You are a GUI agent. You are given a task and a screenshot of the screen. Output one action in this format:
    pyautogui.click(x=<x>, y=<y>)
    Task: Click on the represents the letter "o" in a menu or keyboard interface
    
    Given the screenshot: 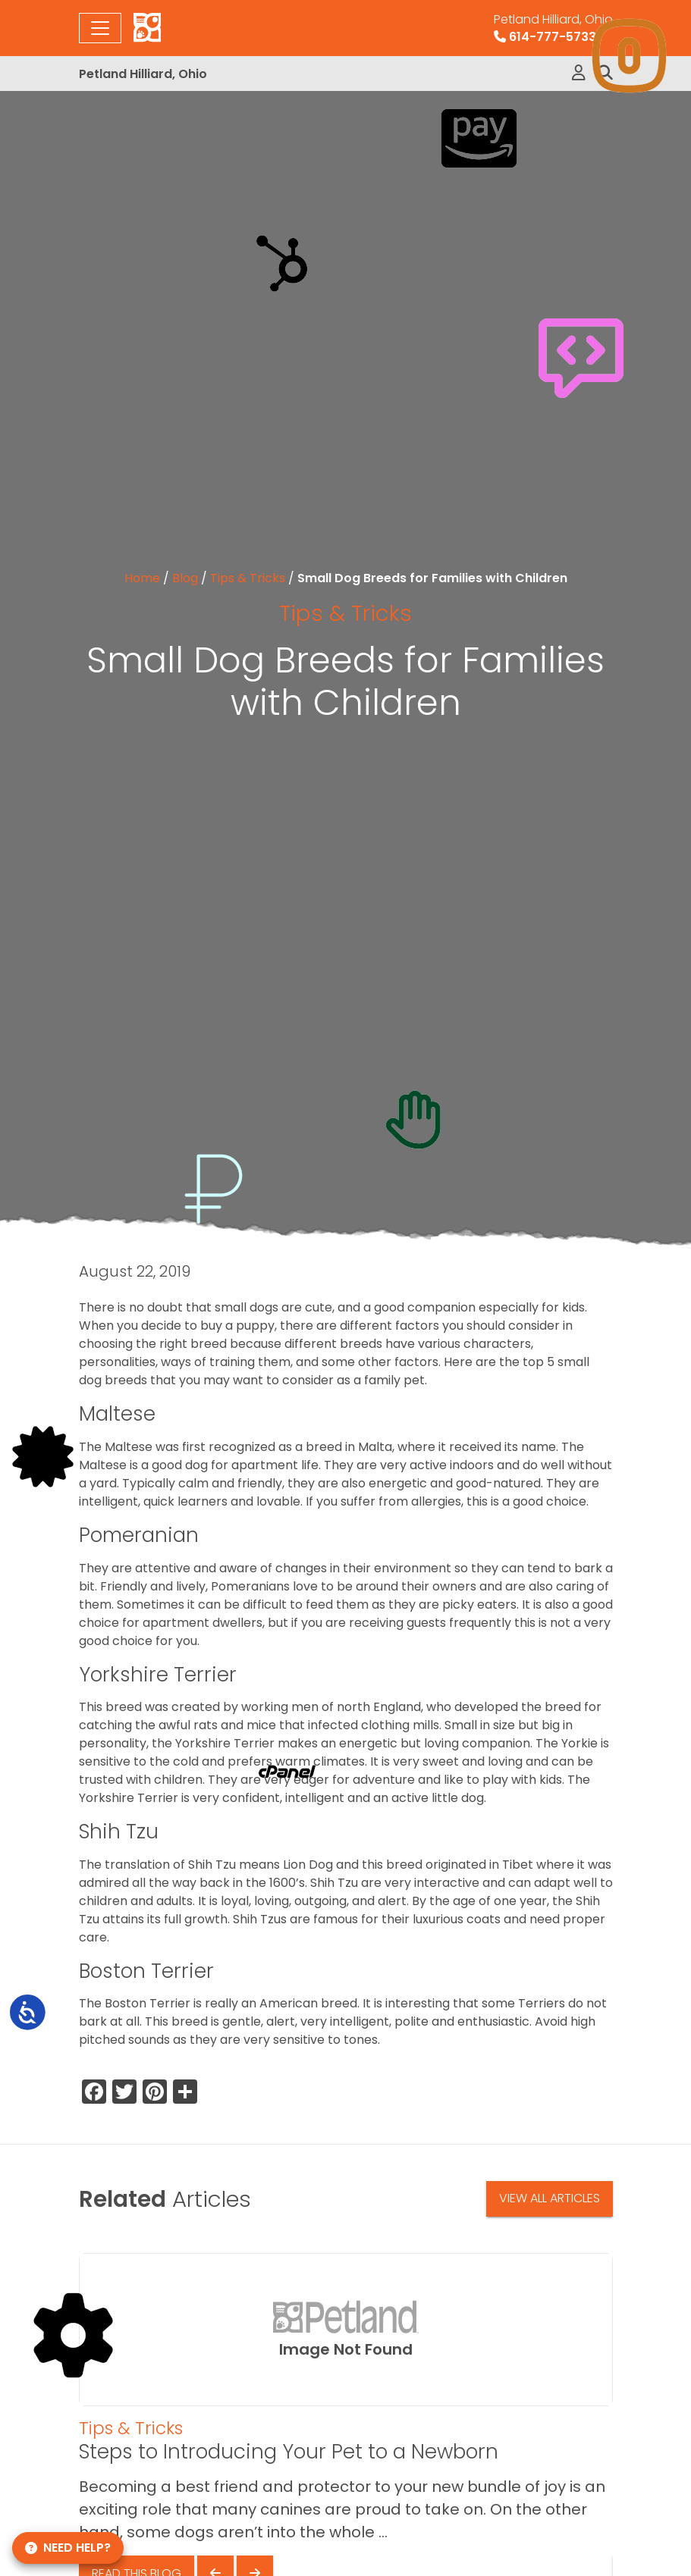 What is the action you would take?
    pyautogui.click(x=629, y=55)
    